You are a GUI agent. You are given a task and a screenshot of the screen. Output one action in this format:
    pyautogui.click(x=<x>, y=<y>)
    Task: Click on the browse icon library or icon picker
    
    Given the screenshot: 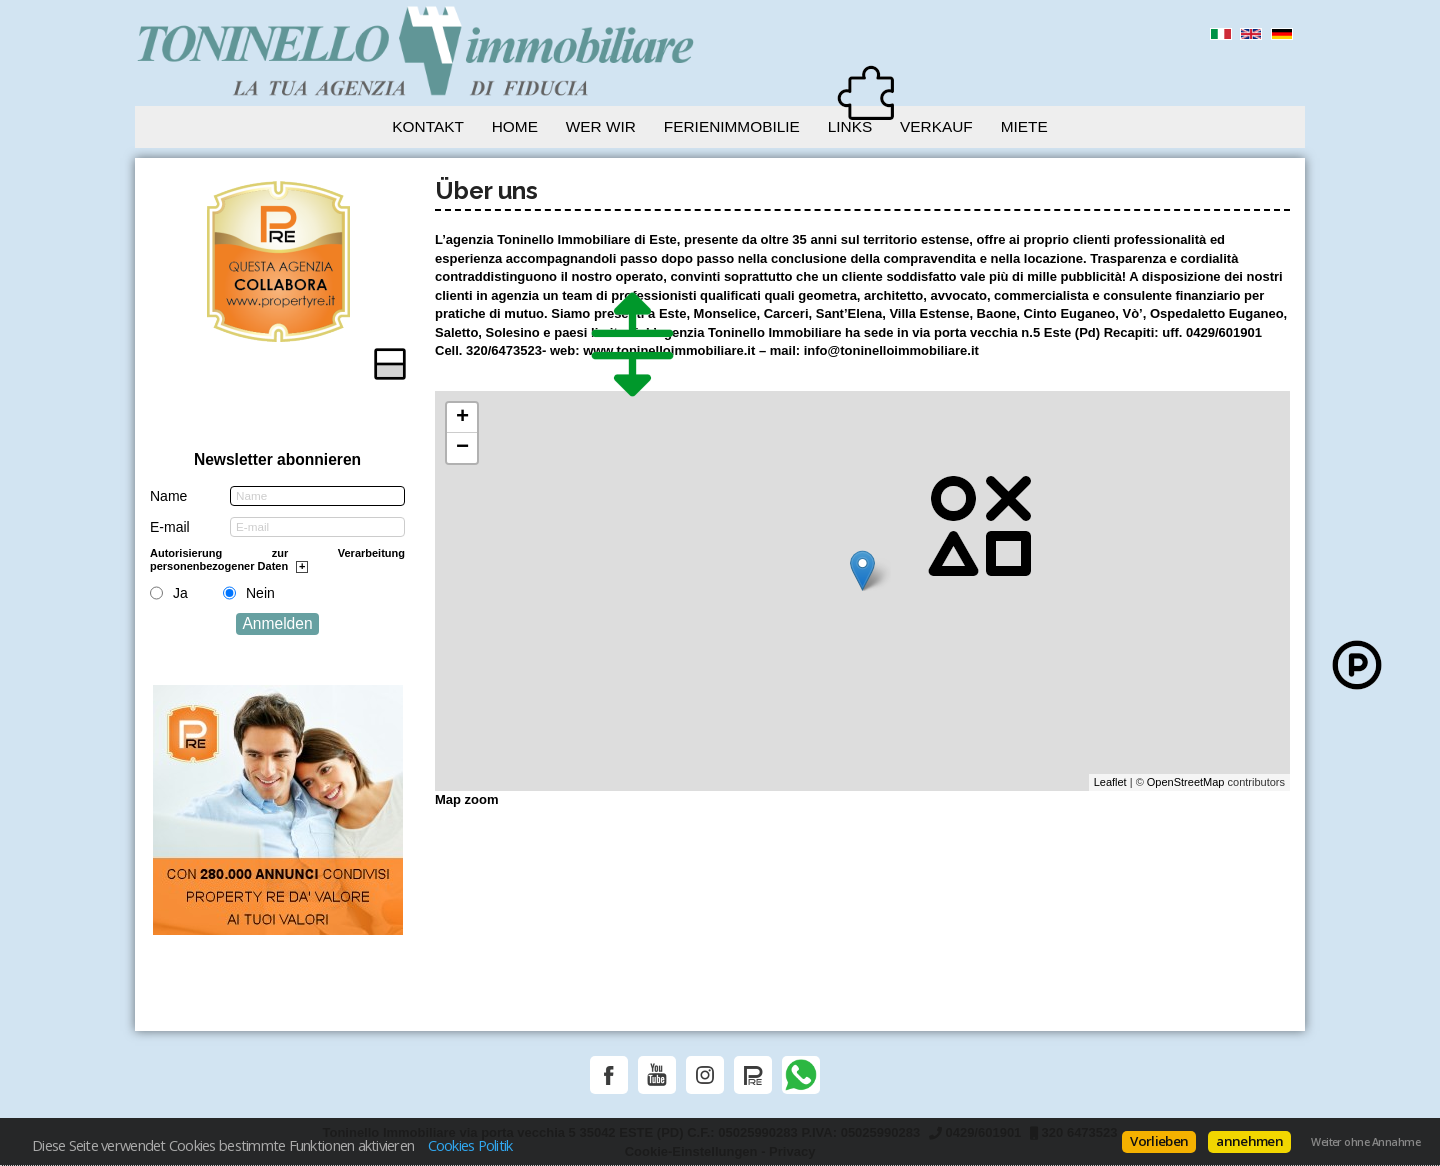 What is the action you would take?
    pyautogui.click(x=981, y=526)
    